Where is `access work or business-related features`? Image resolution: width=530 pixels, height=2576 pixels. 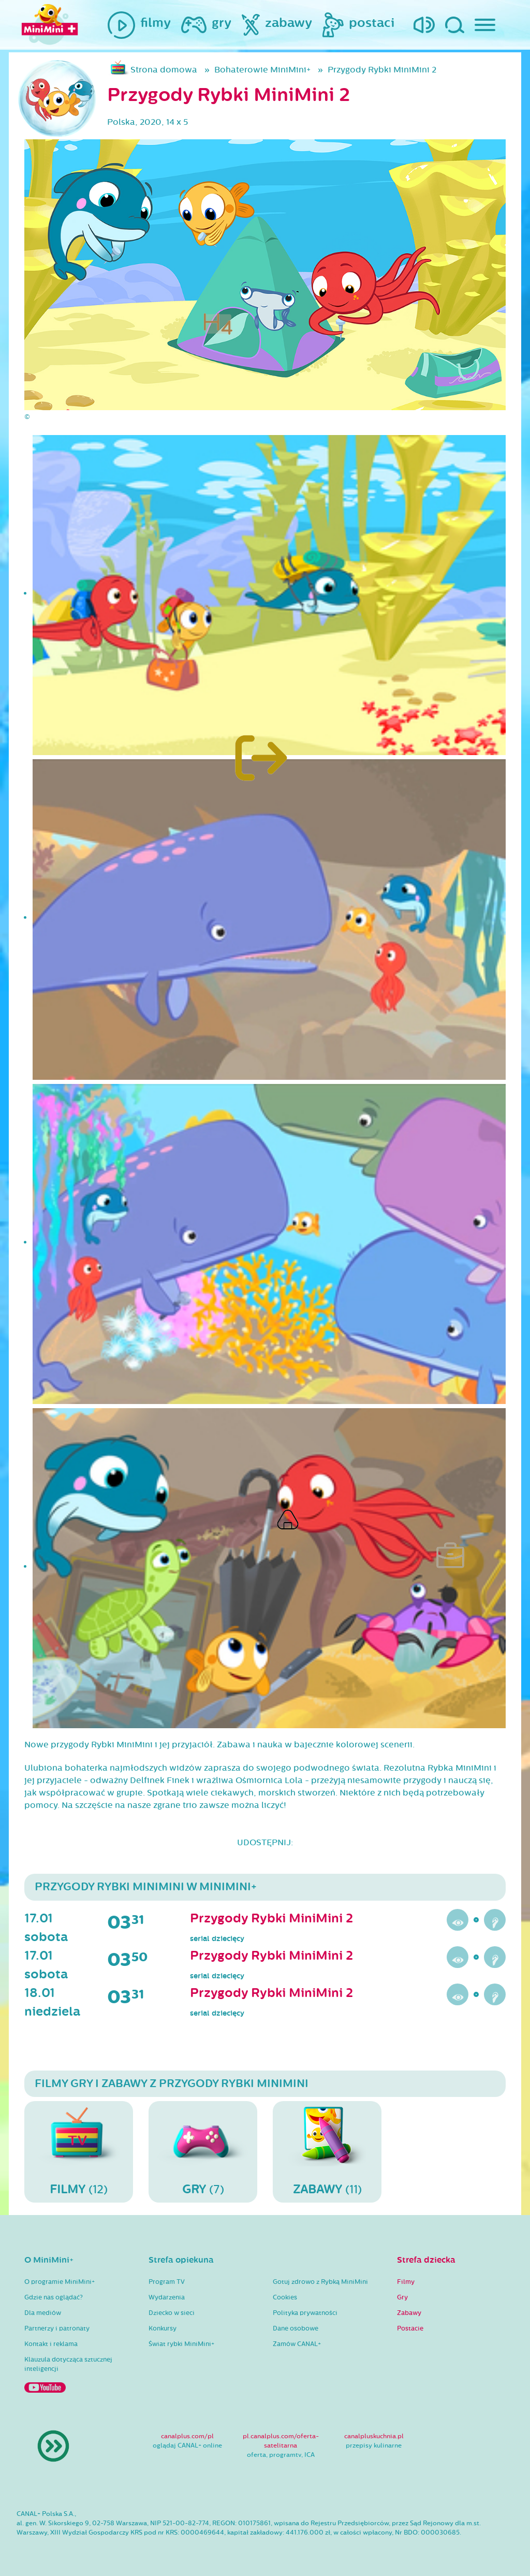
access work or business-related features is located at coordinates (450, 1556).